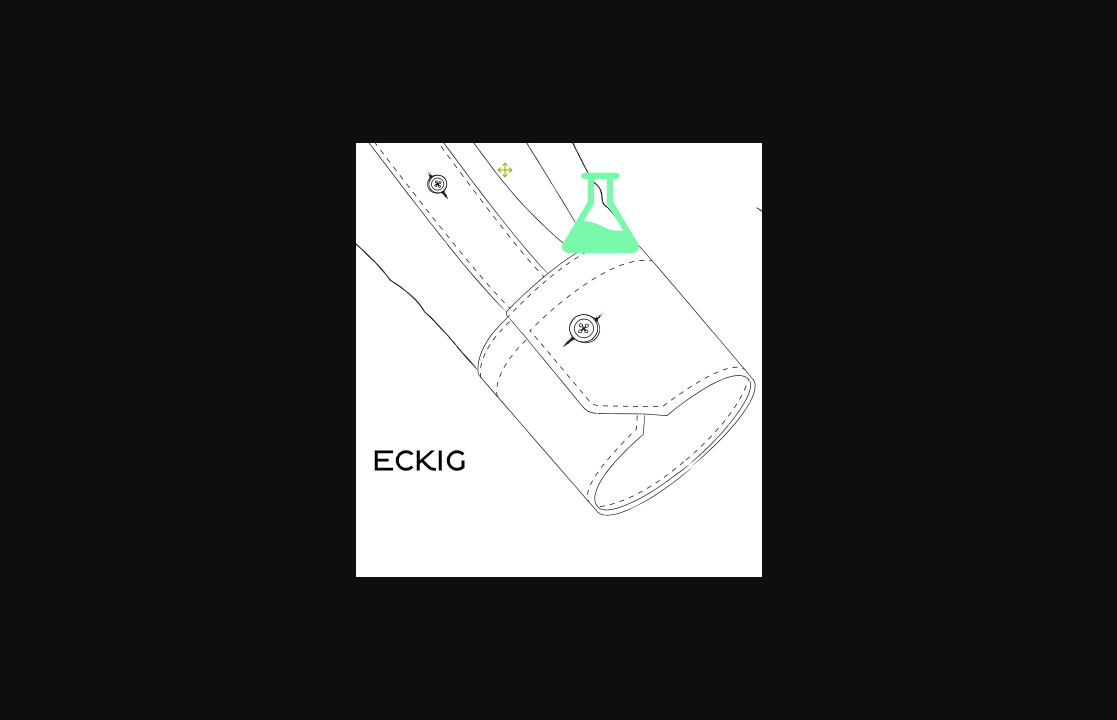 This screenshot has height=720, width=1117. Describe the element at coordinates (600, 214) in the screenshot. I see `access laboratory or science features` at that location.